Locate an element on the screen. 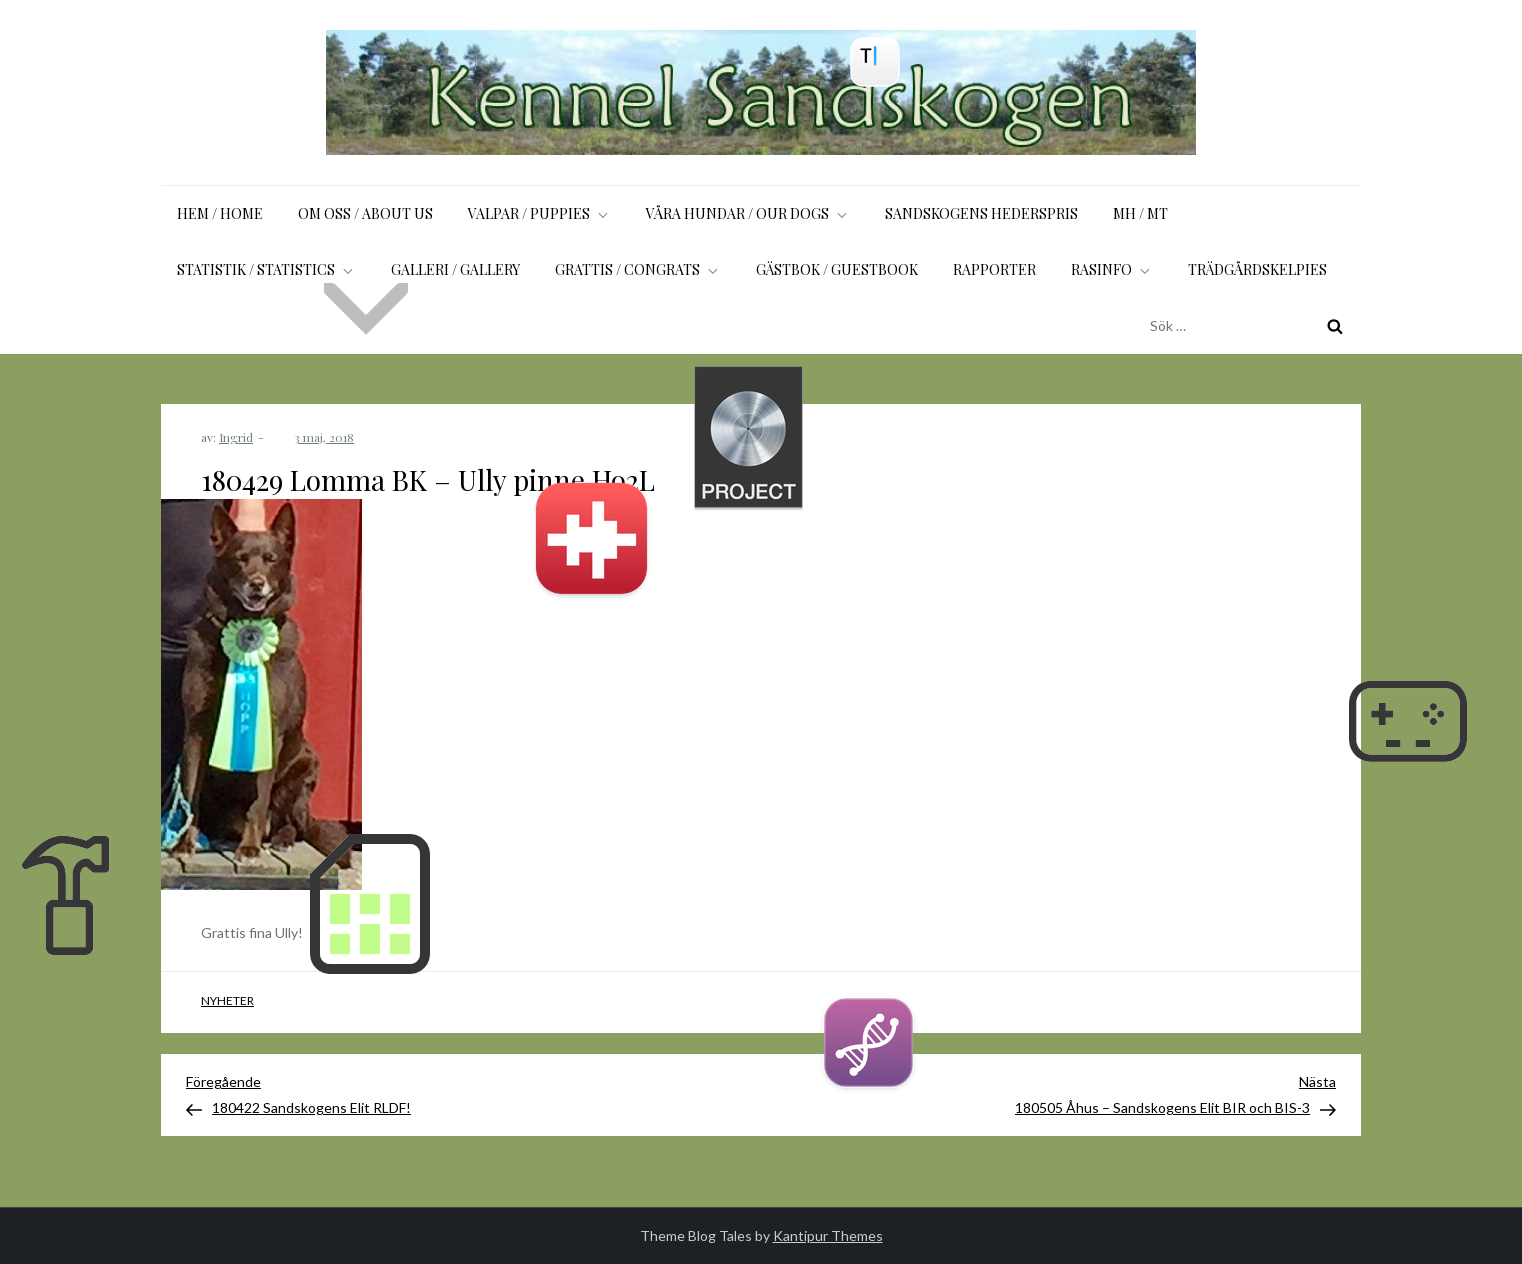 This screenshot has width=1522, height=1264. open text editor application is located at coordinates (875, 62).